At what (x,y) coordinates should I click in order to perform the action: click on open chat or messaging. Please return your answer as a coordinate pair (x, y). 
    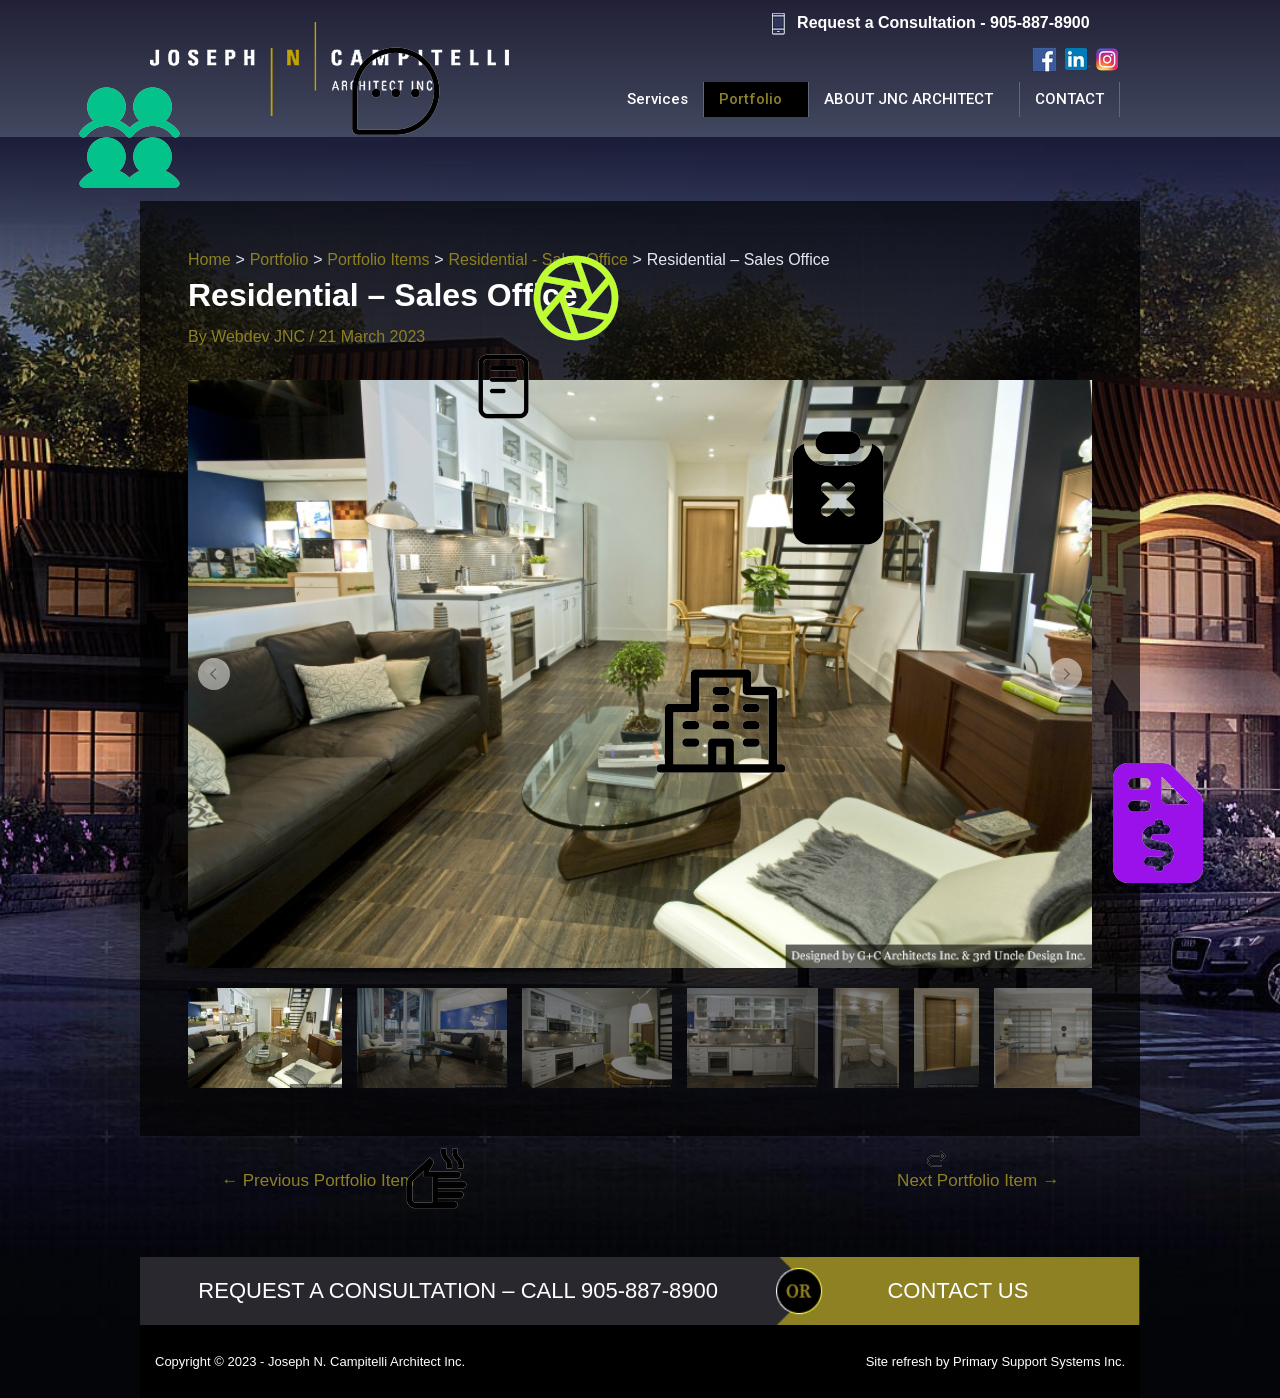
    Looking at the image, I should click on (394, 93).